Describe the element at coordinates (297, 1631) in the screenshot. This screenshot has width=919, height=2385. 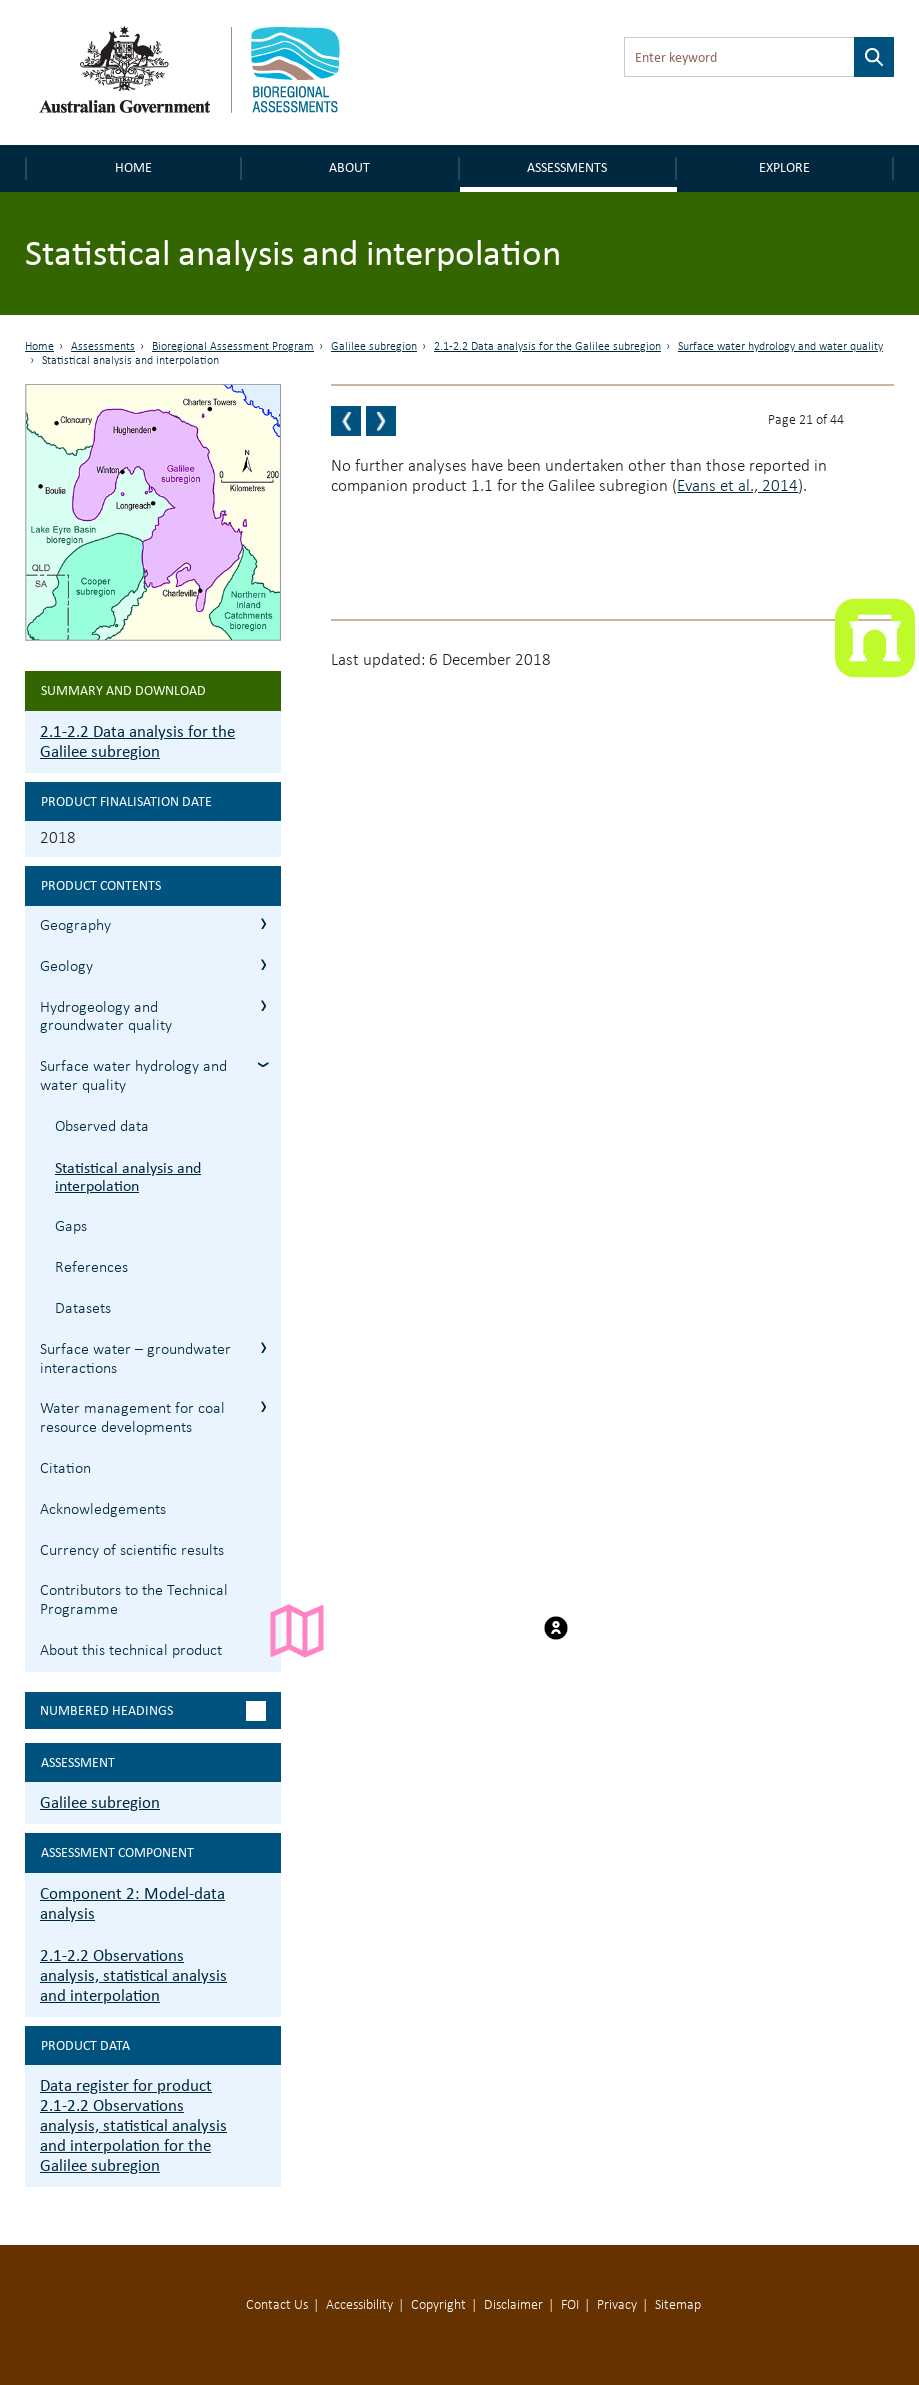
I see `view map or navigation` at that location.